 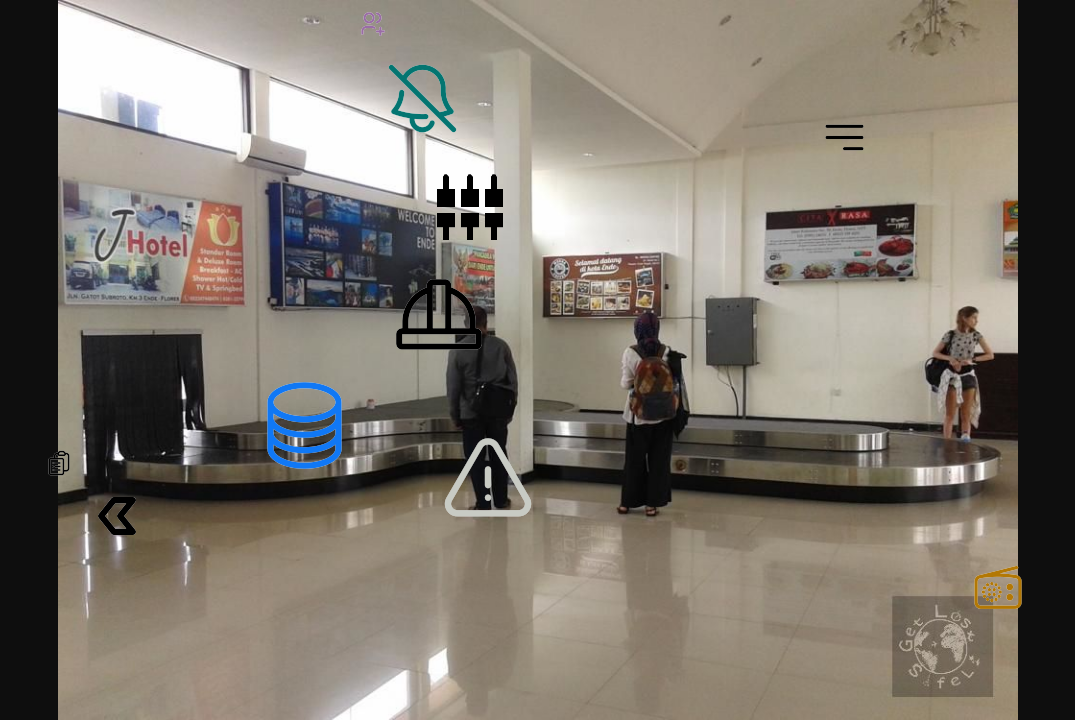 What do you see at coordinates (422, 98) in the screenshot?
I see `mute notifications` at bounding box center [422, 98].